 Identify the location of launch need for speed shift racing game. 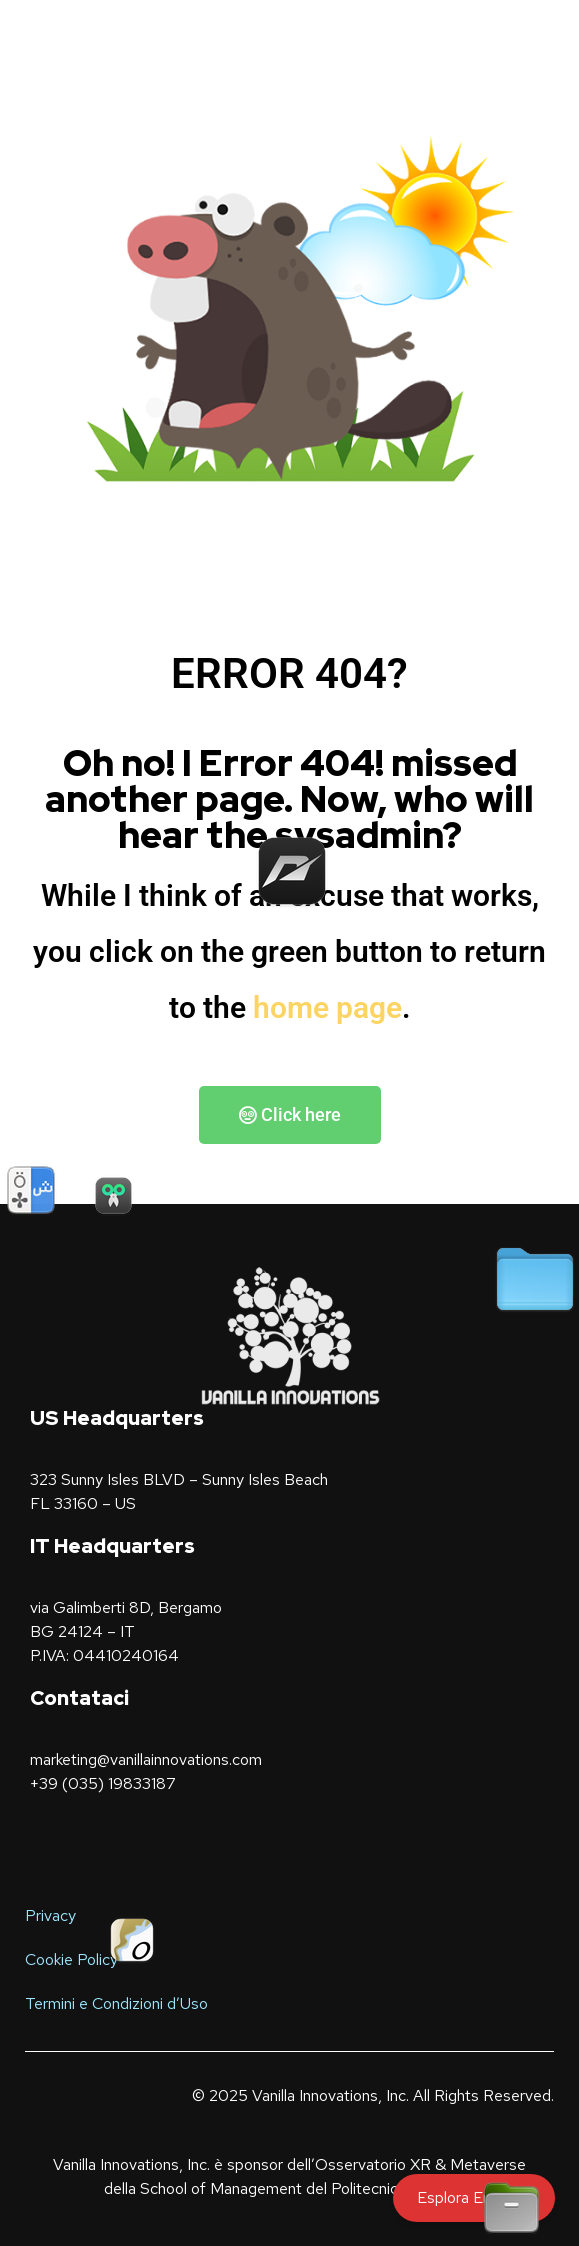
(292, 871).